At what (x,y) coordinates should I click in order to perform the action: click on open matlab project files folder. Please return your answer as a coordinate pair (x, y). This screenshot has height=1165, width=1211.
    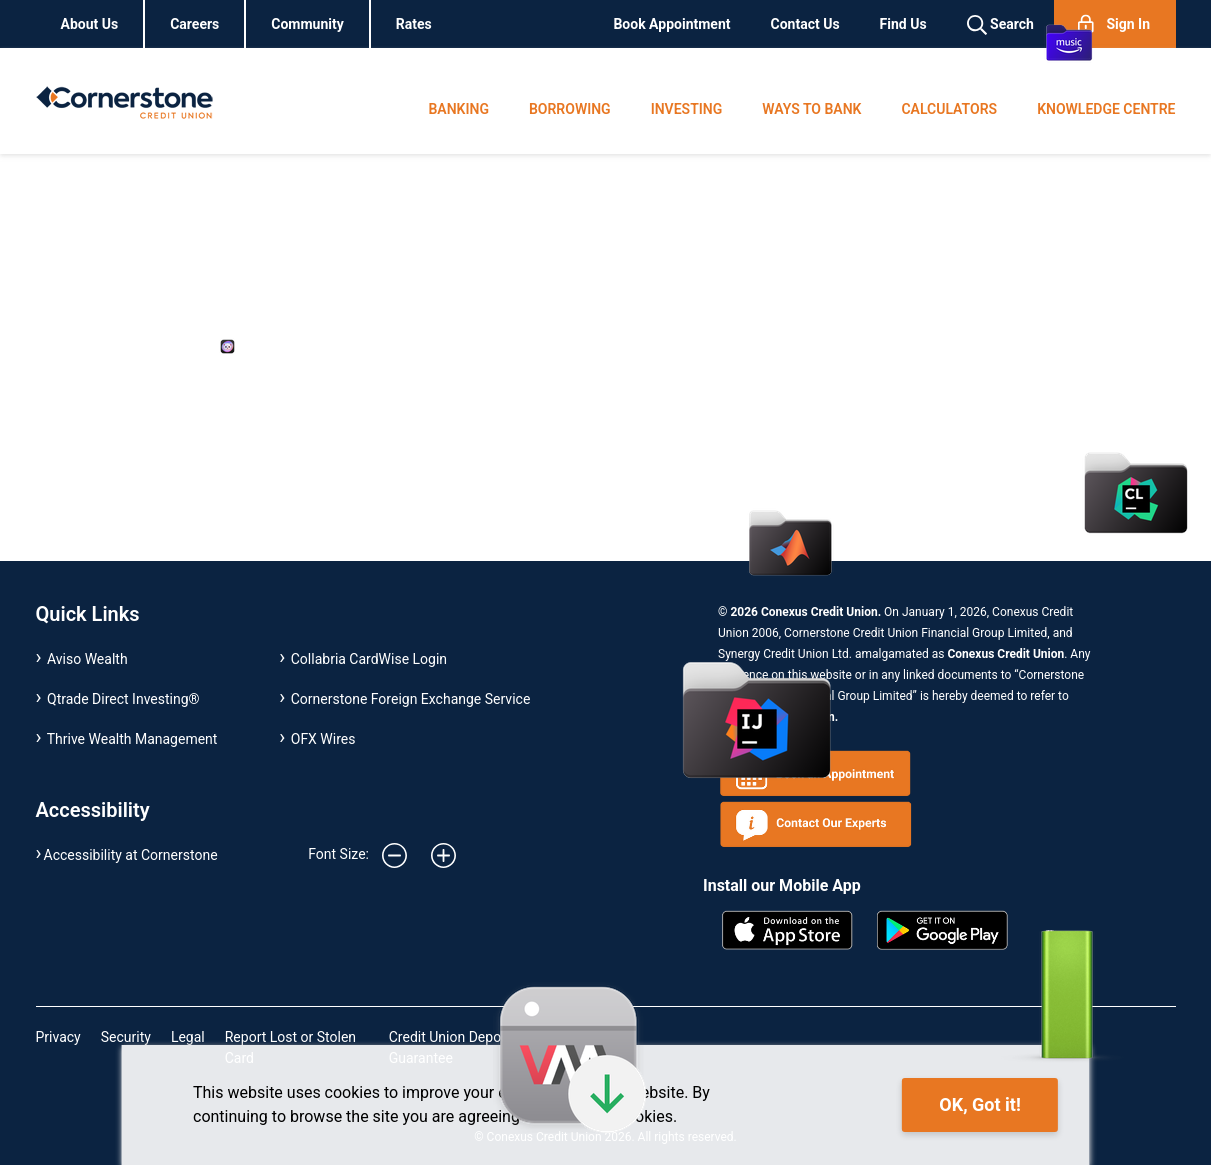
    Looking at the image, I should click on (790, 545).